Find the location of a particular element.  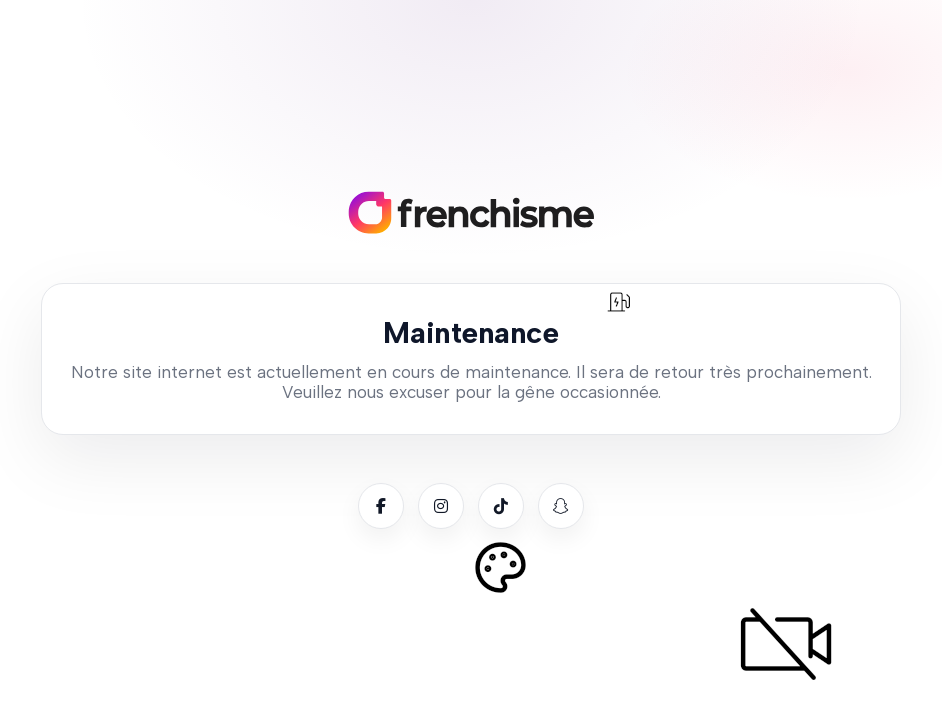

access color or theme settings is located at coordinates (500, 567).